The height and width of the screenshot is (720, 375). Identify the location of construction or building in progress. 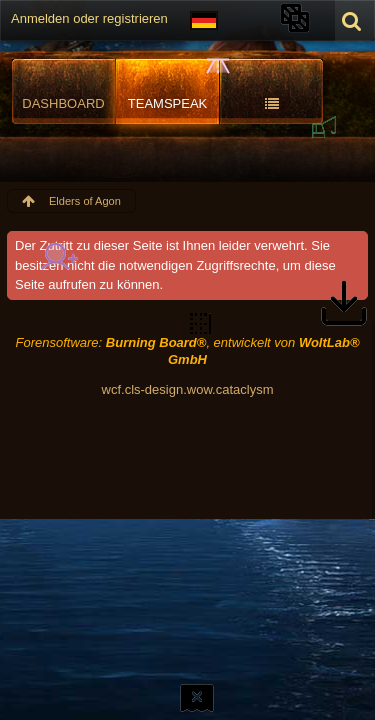
(324, 128).